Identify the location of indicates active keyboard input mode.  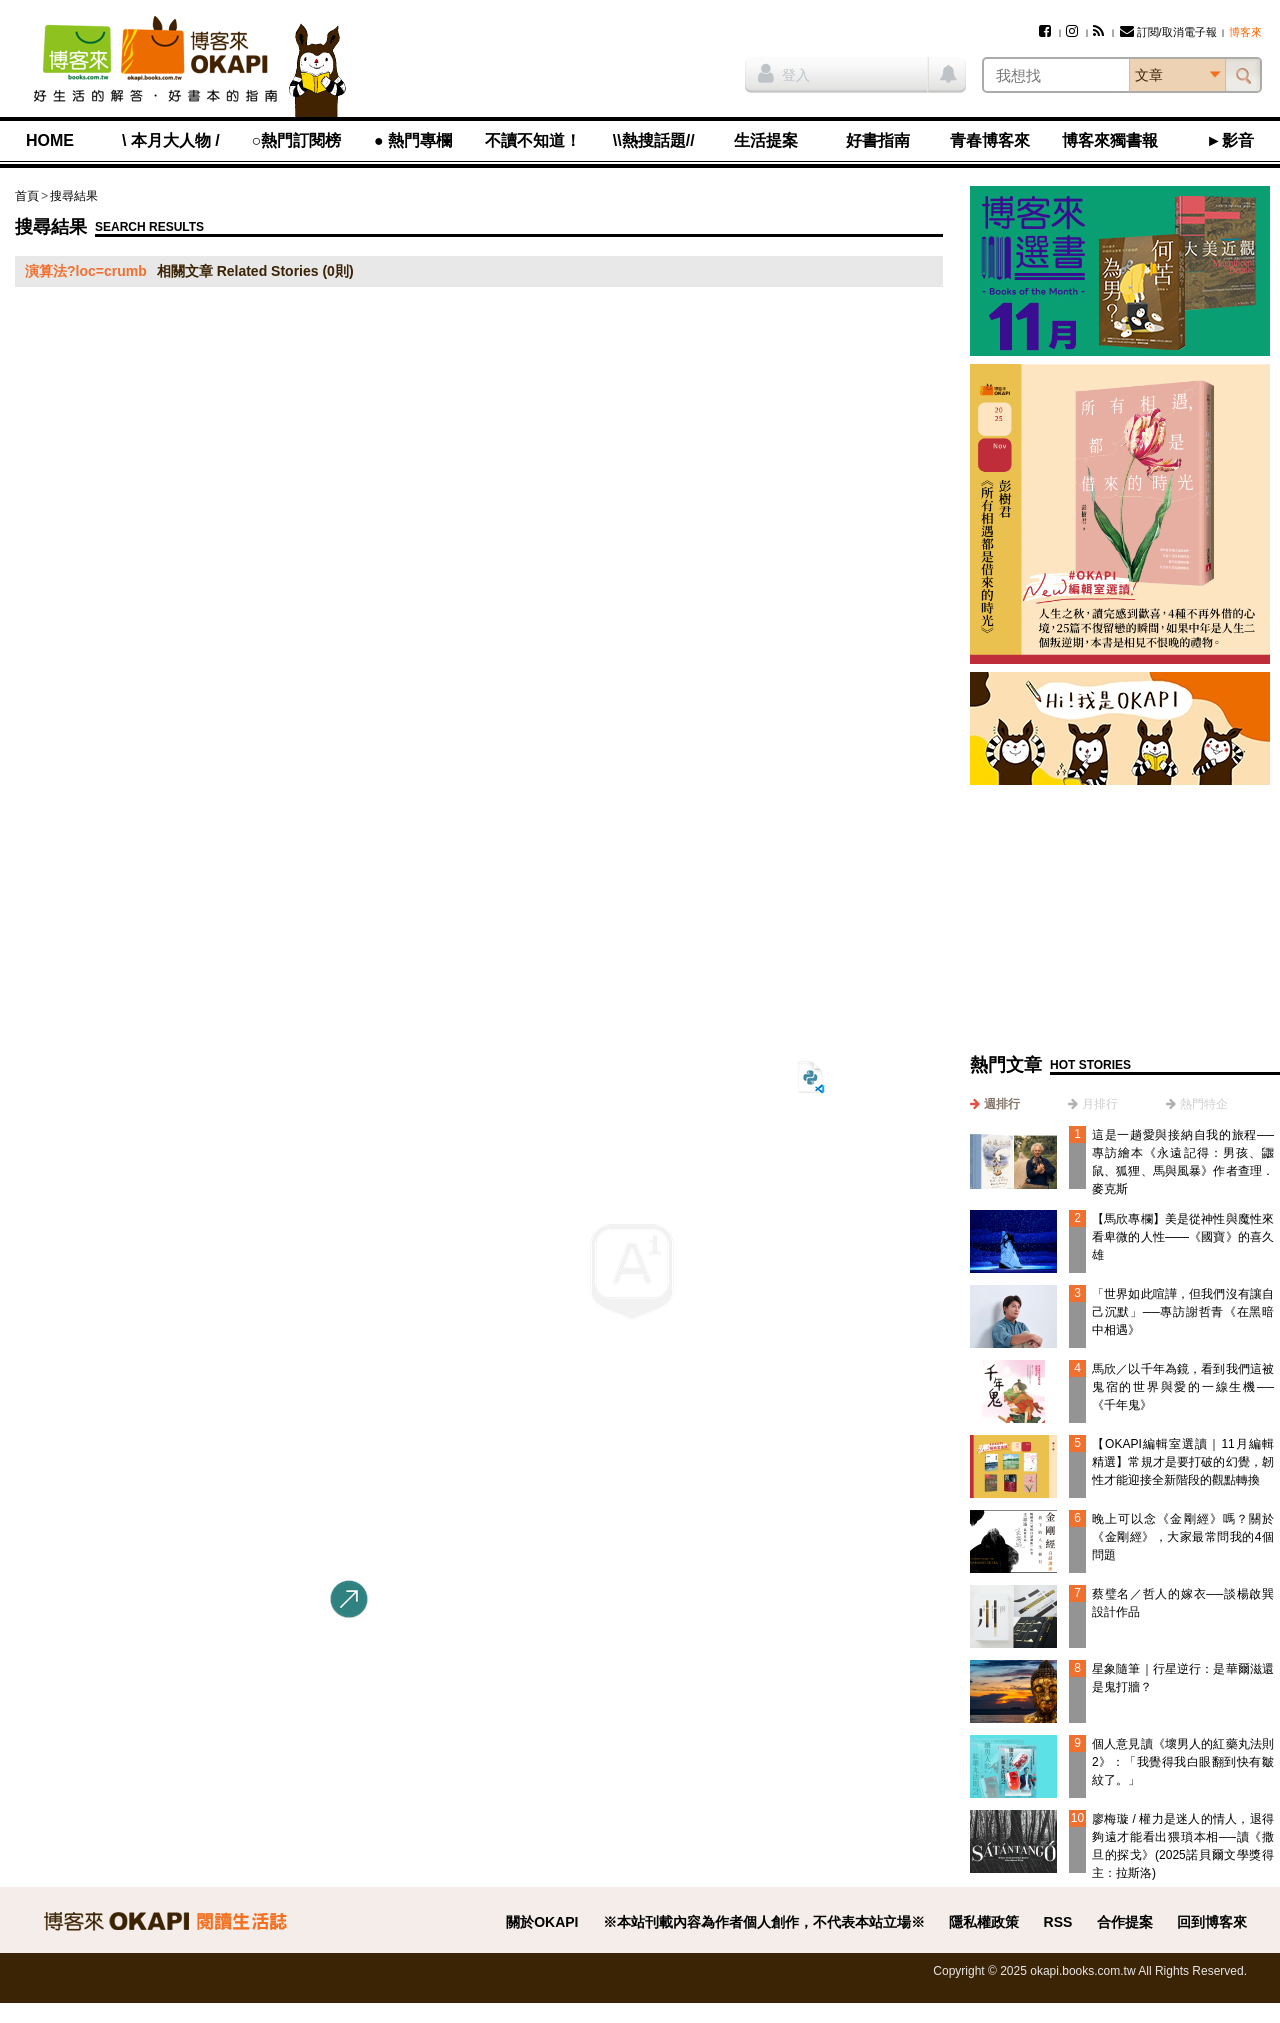
(632, 1272).